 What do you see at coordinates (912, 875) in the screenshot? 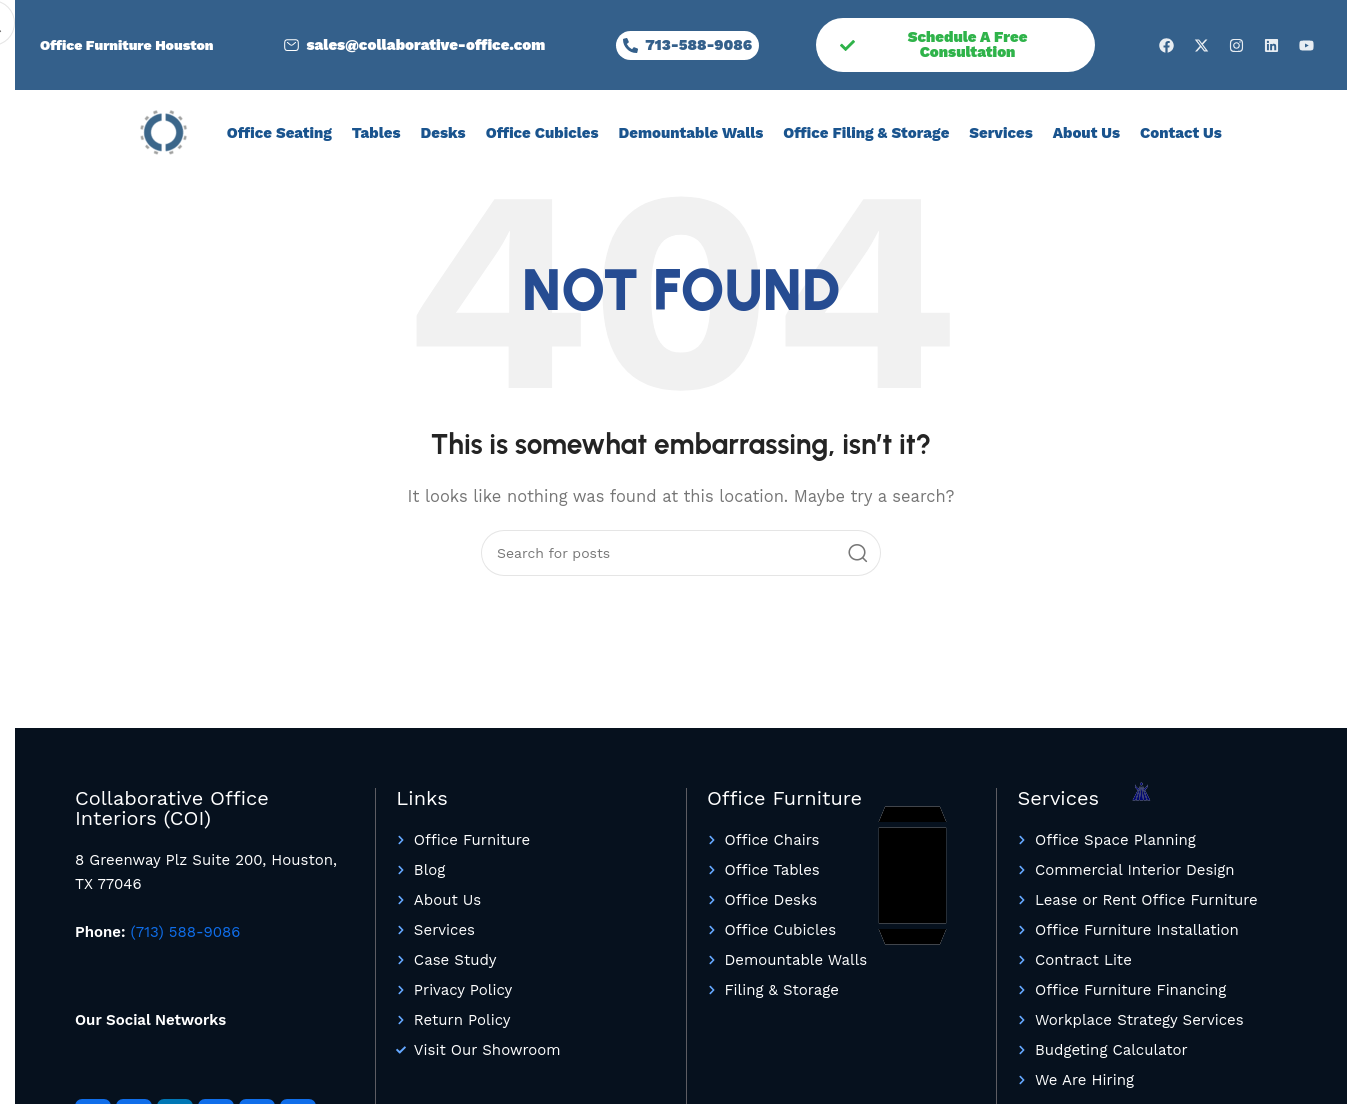
I see `select a beverage or drink item` at bounding box center [912, 875].